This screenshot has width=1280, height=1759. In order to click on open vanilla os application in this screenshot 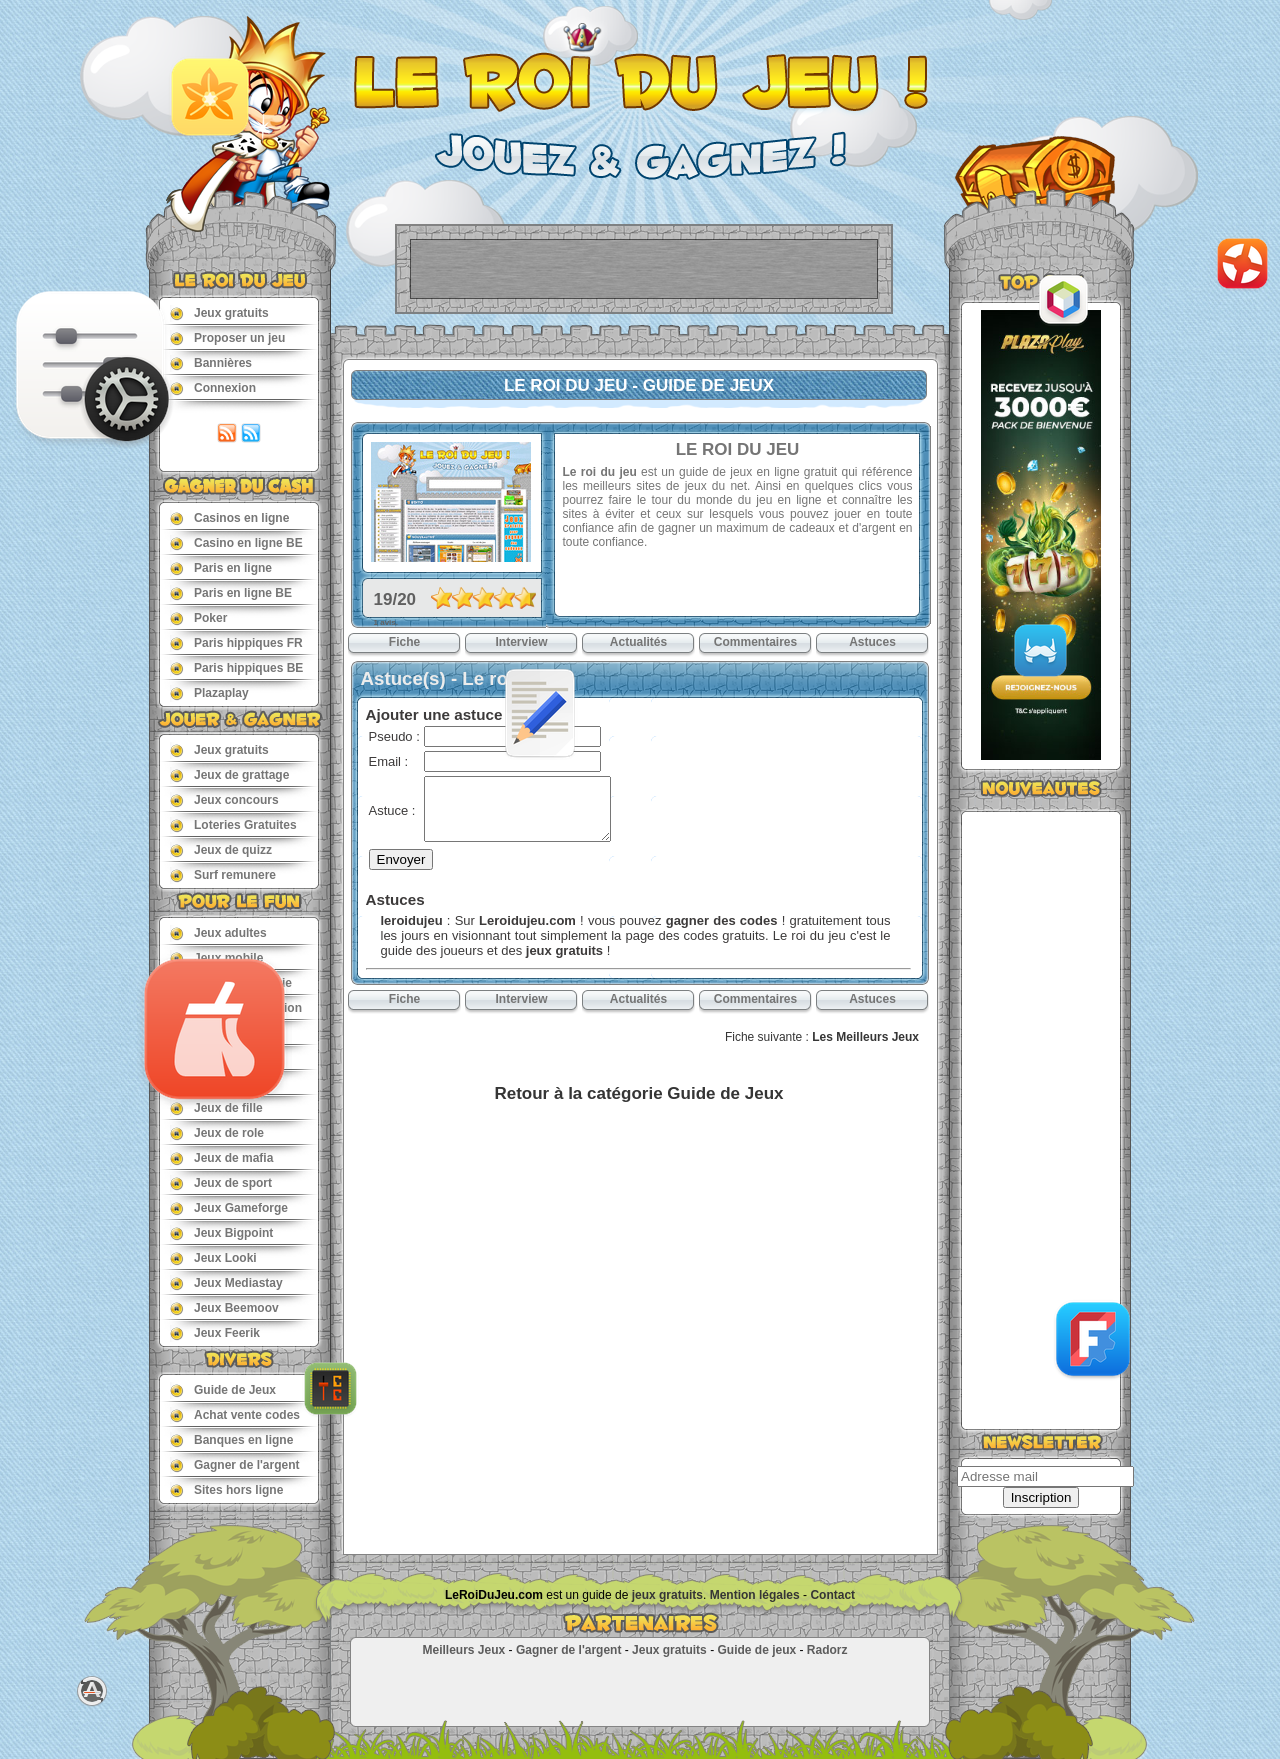, I will do `click(210, 97)`.